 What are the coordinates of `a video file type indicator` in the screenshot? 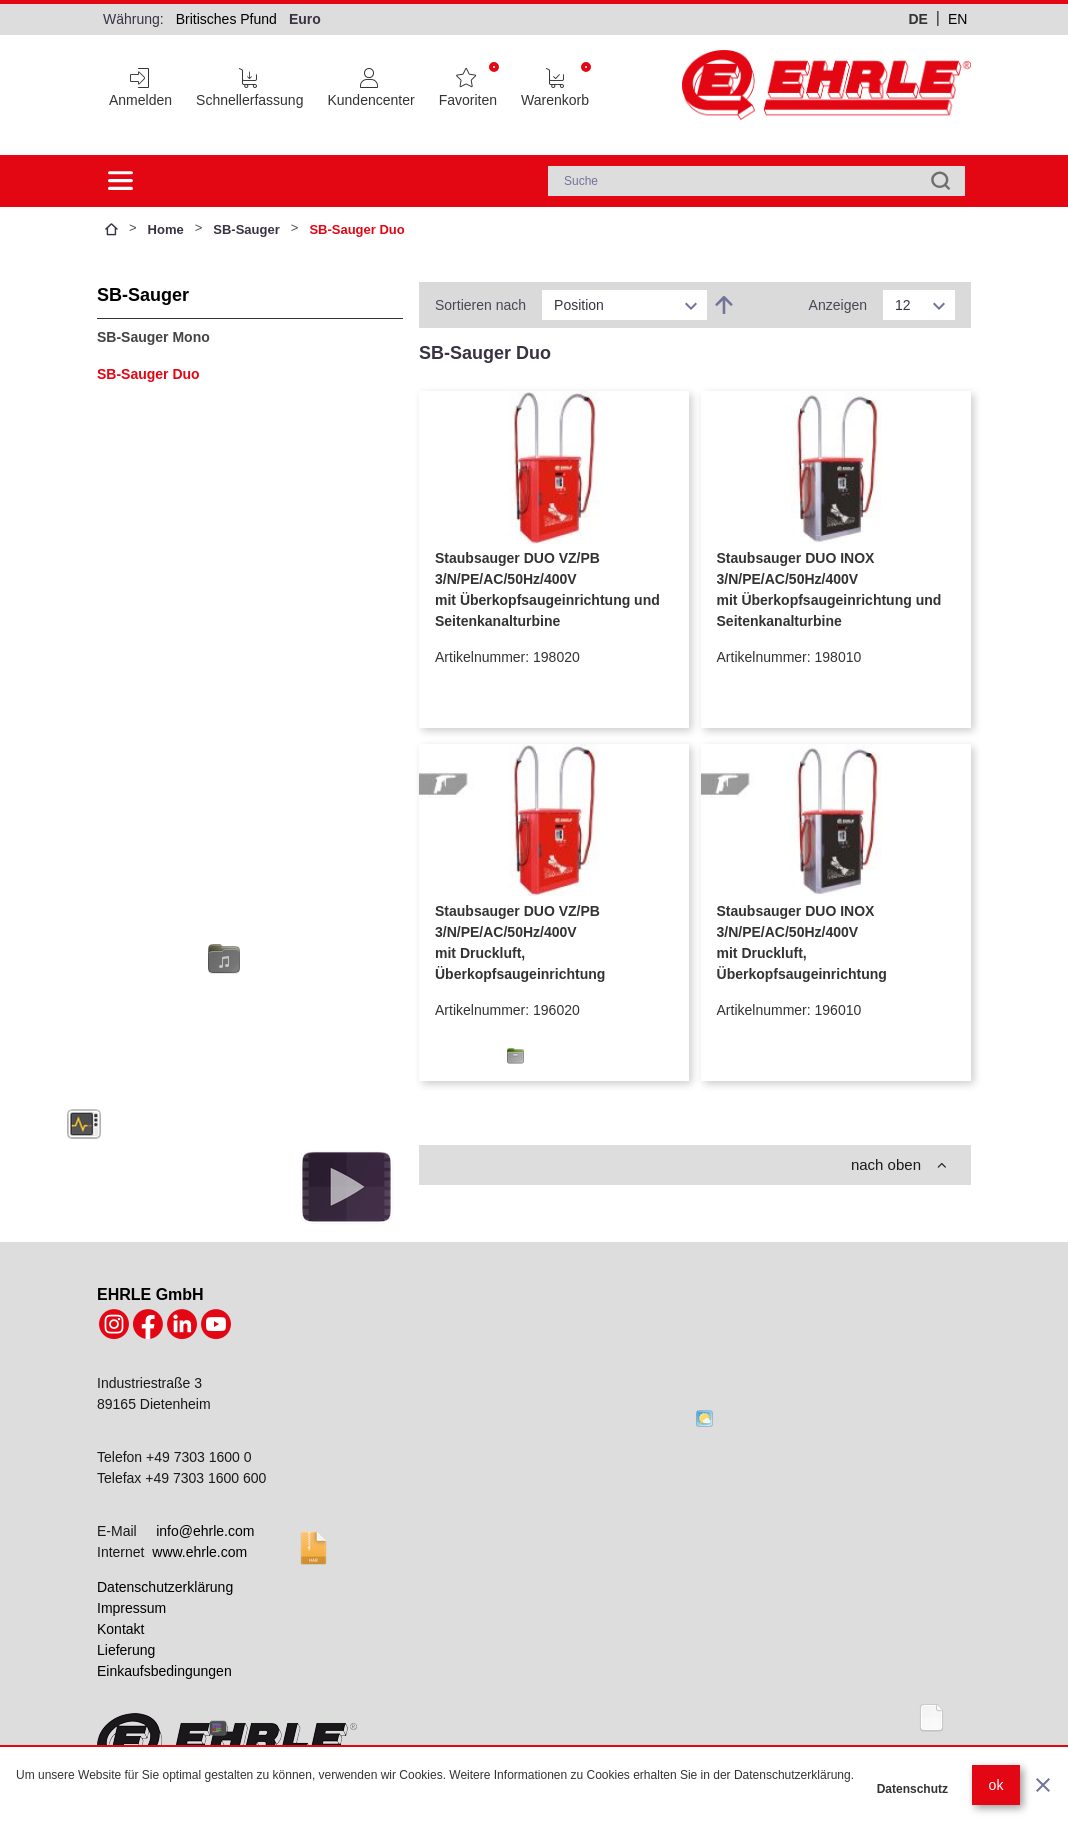 It's located at (346, 1180).